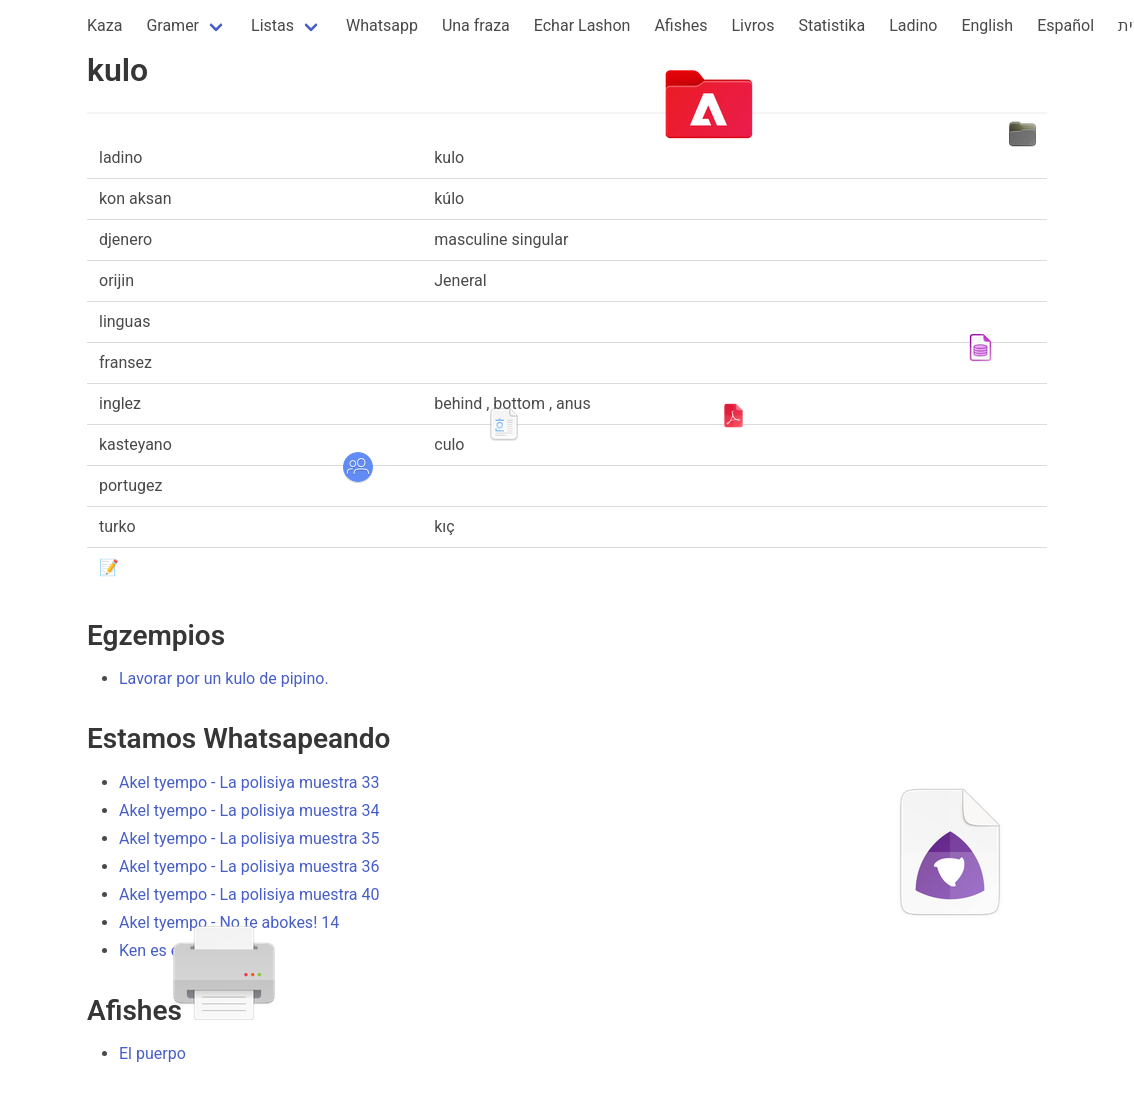 This screenshot has height=1114, width=1134. What do you see at coordinates (950, 852) in the screenshot?
I see `meson build system configuration file` at bounding box center [950, 852].